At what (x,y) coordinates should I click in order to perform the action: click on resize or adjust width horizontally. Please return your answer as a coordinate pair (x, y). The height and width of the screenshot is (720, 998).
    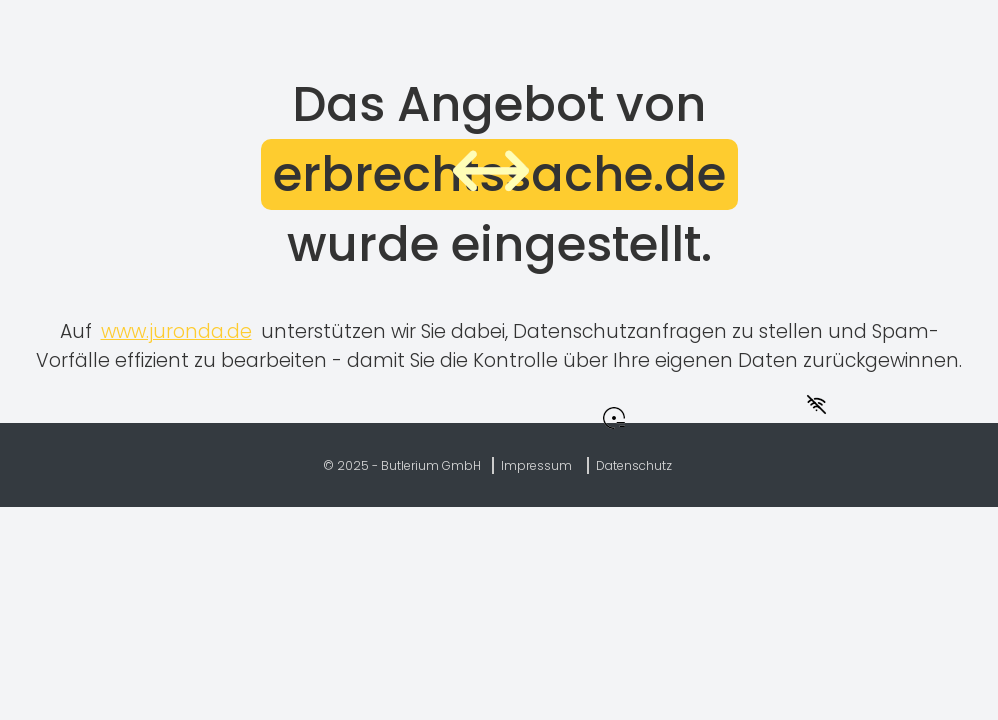
    Looking at the image, I should click on (491, 172).